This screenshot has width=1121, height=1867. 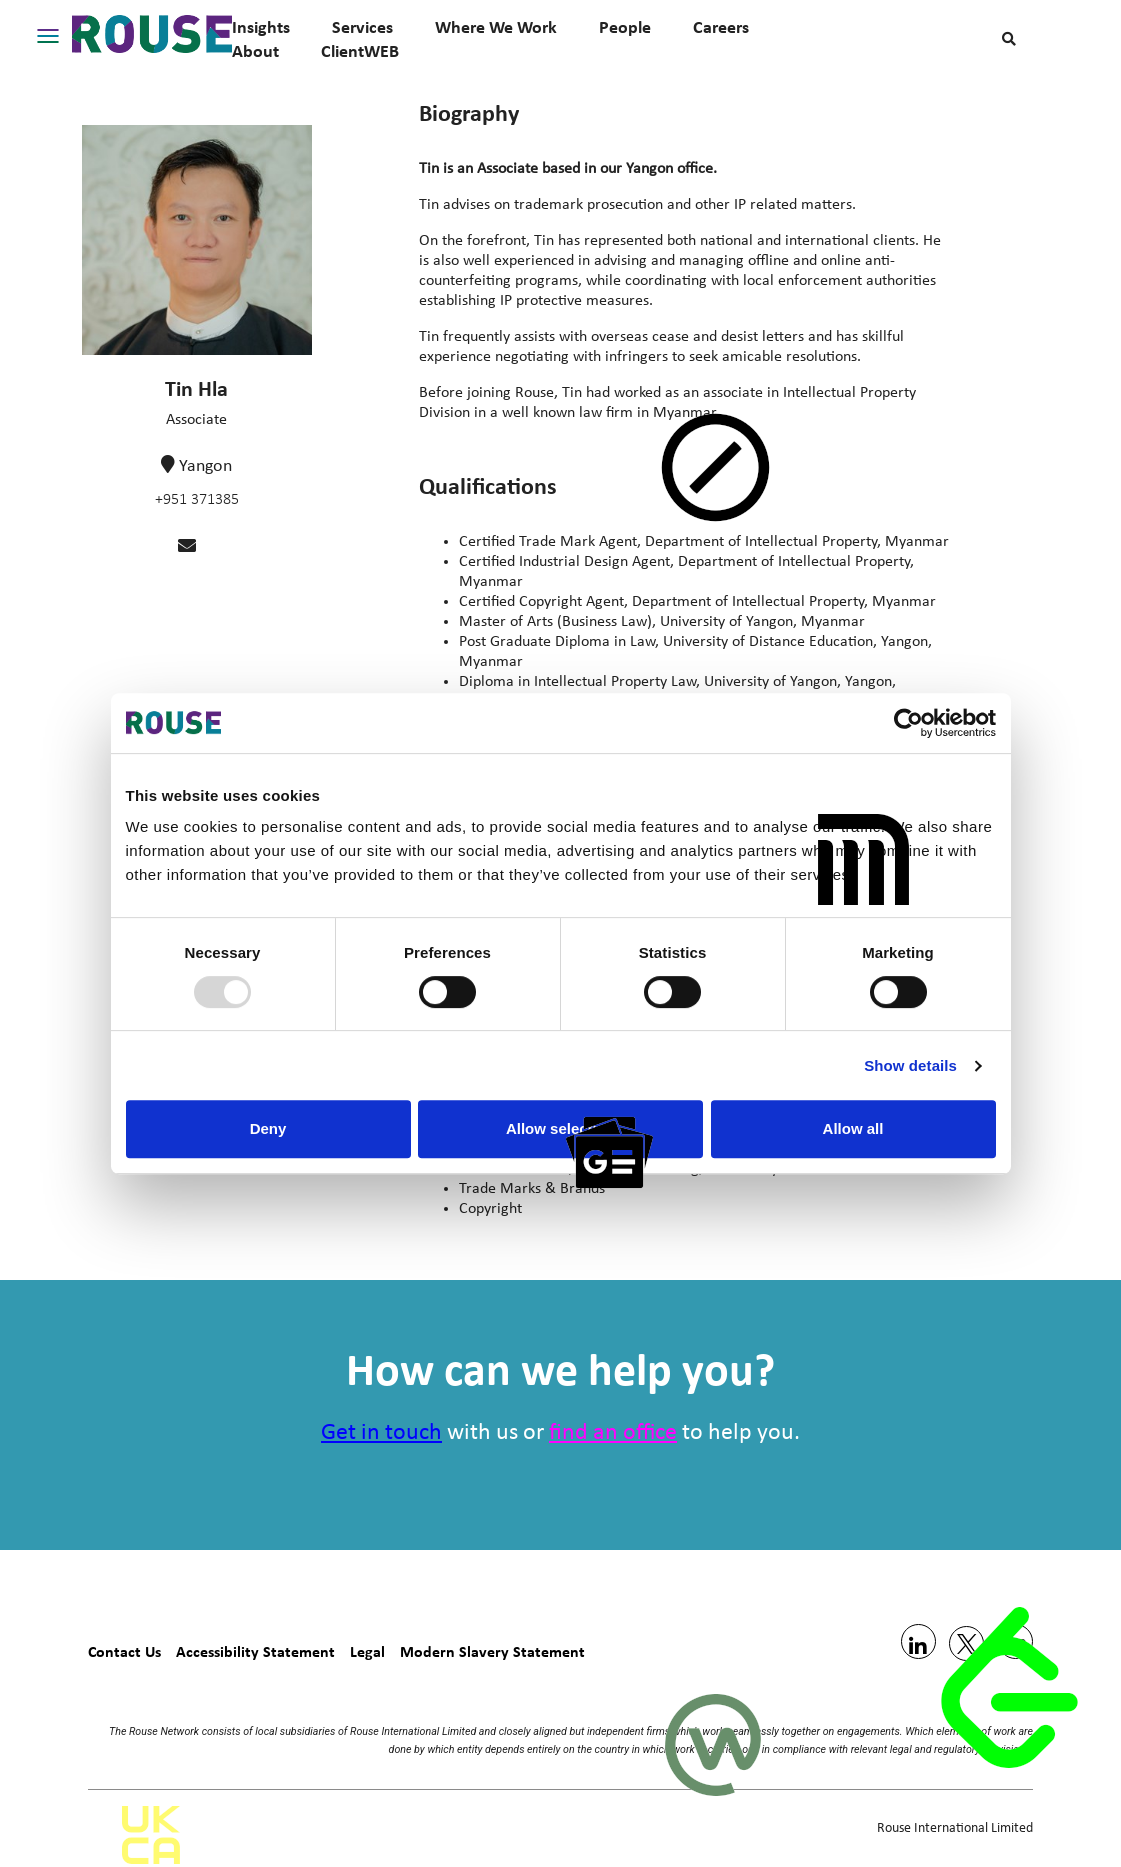 I want to click on open Workplace by Meta, so click(x=713, y=1745).